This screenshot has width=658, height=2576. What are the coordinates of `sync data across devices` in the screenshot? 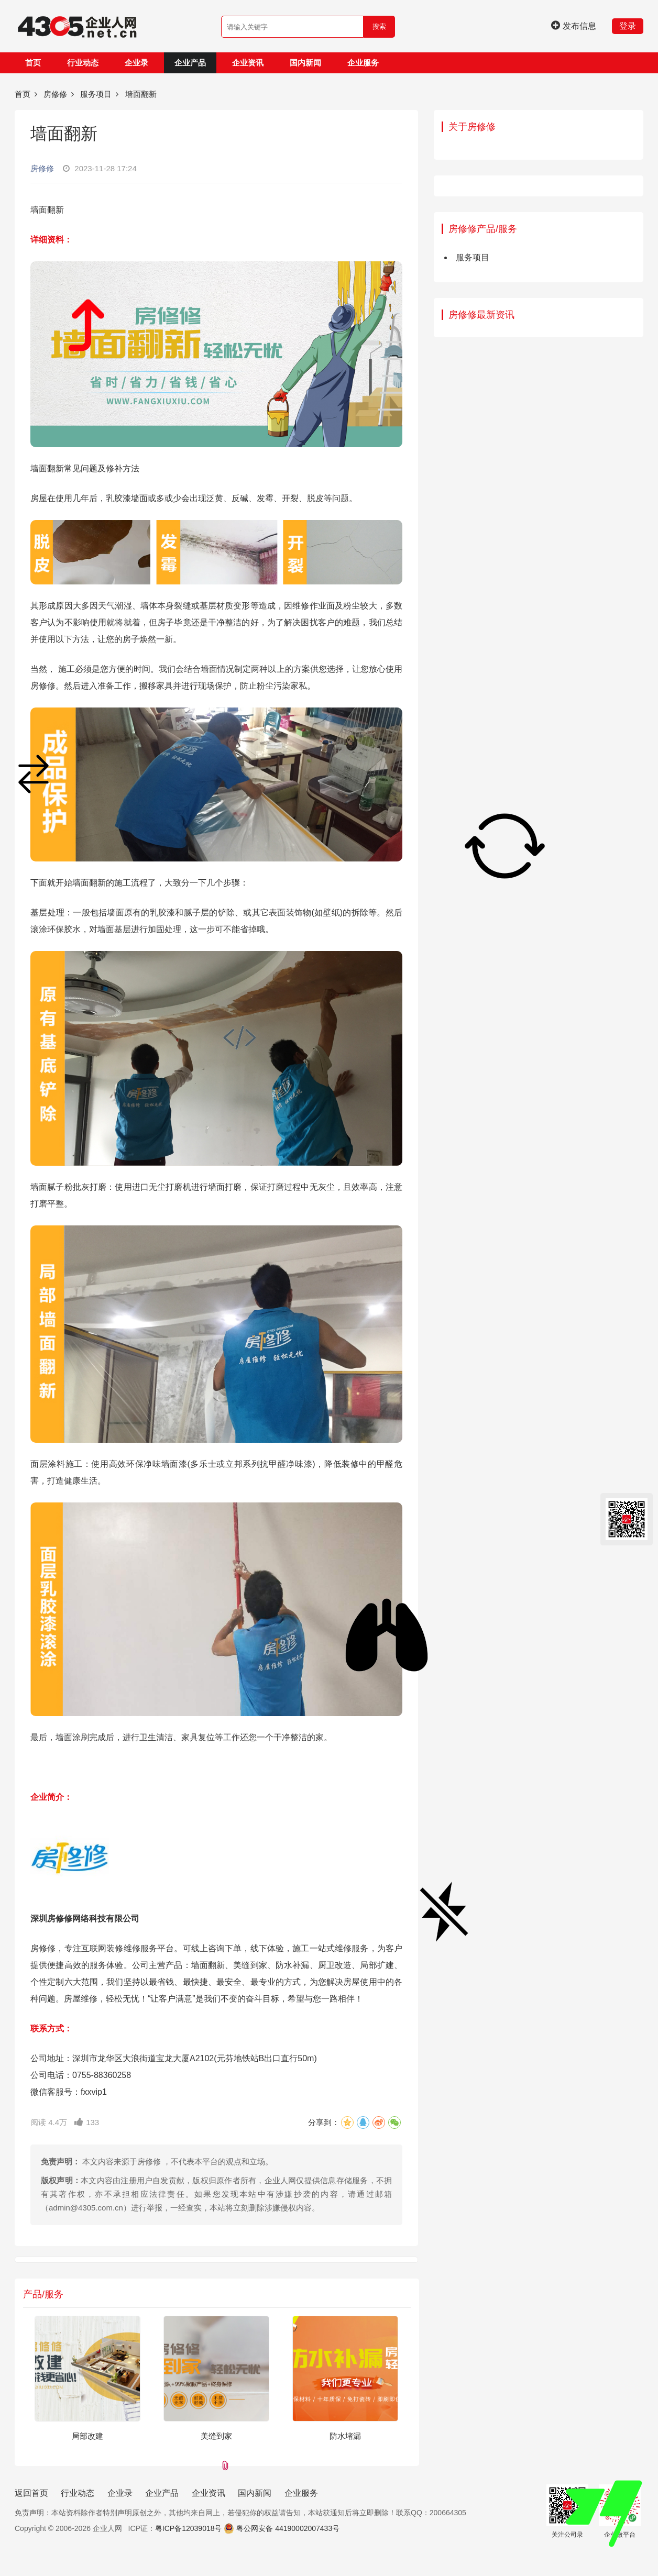 It's located at (505, 846).